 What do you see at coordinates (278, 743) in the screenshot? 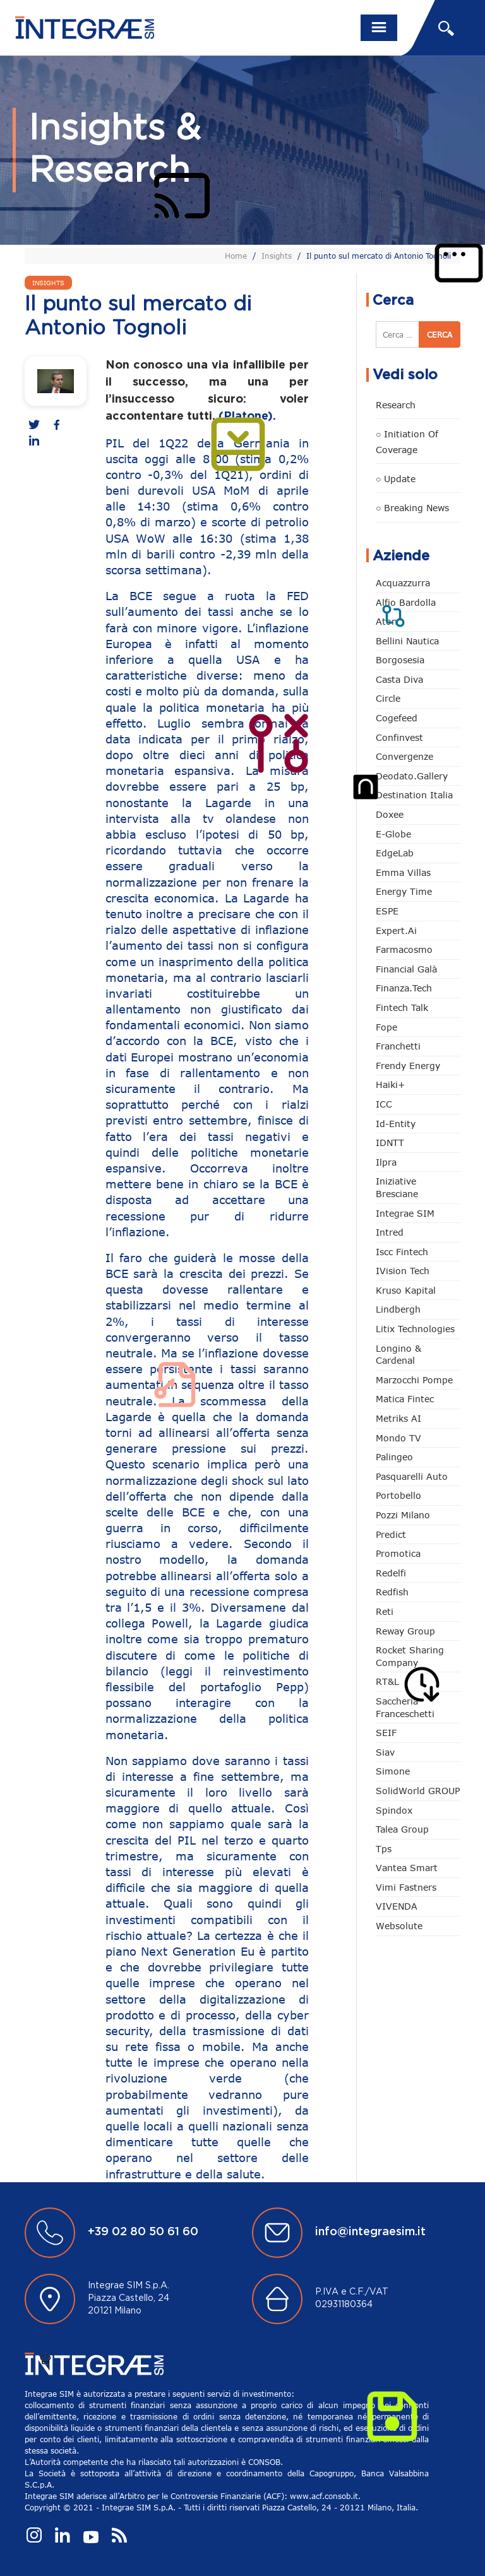
I see `indicates a closed or rejected pull request` at bounding box center [278, 743].